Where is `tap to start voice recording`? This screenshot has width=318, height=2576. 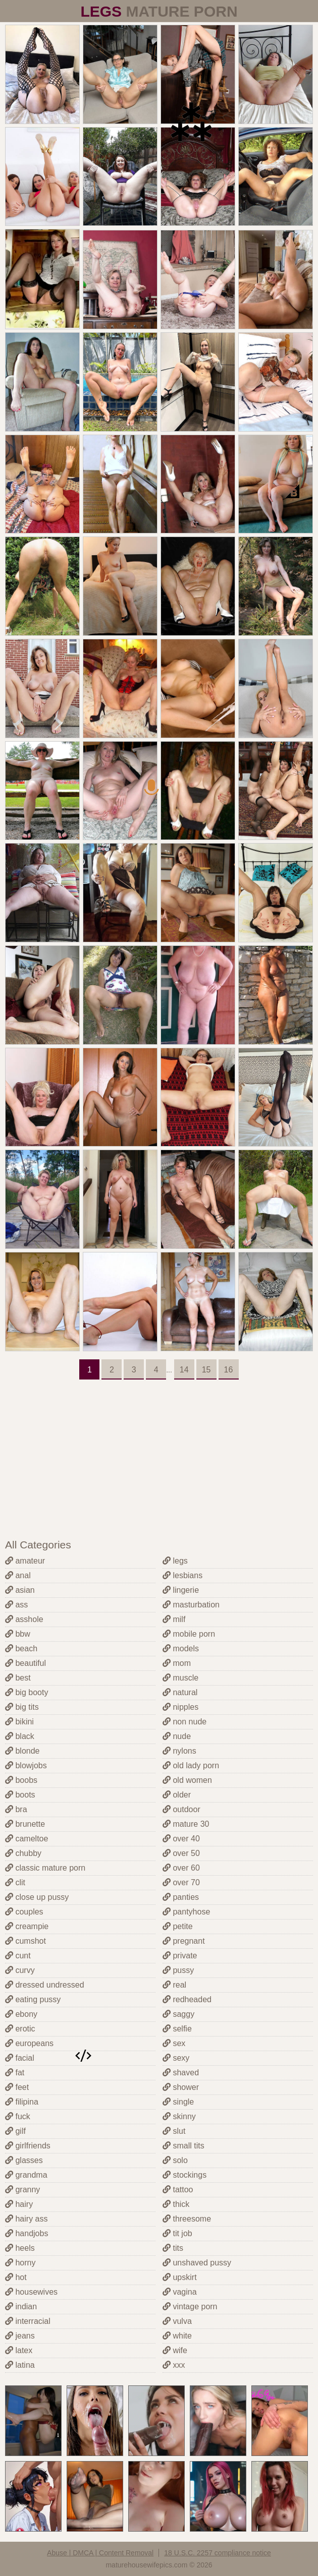
tap to start voice recording is located at coordinates (151, 788).